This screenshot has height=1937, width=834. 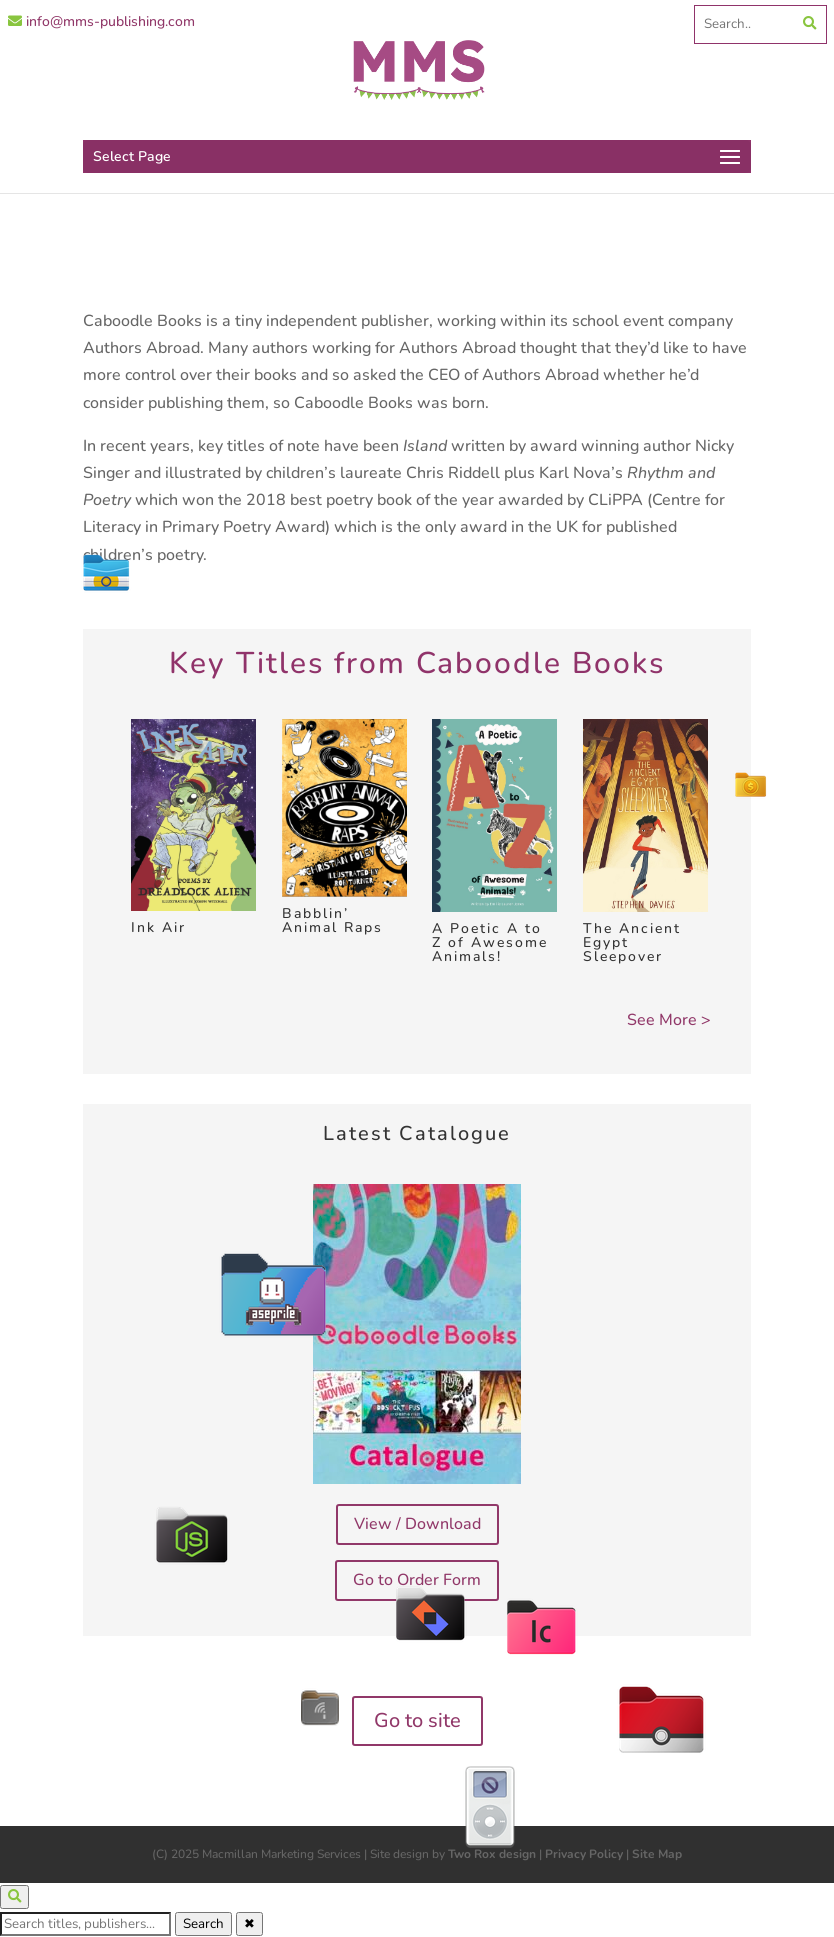 I want to click on open ktor project folder, so click(x=430, y=1615).